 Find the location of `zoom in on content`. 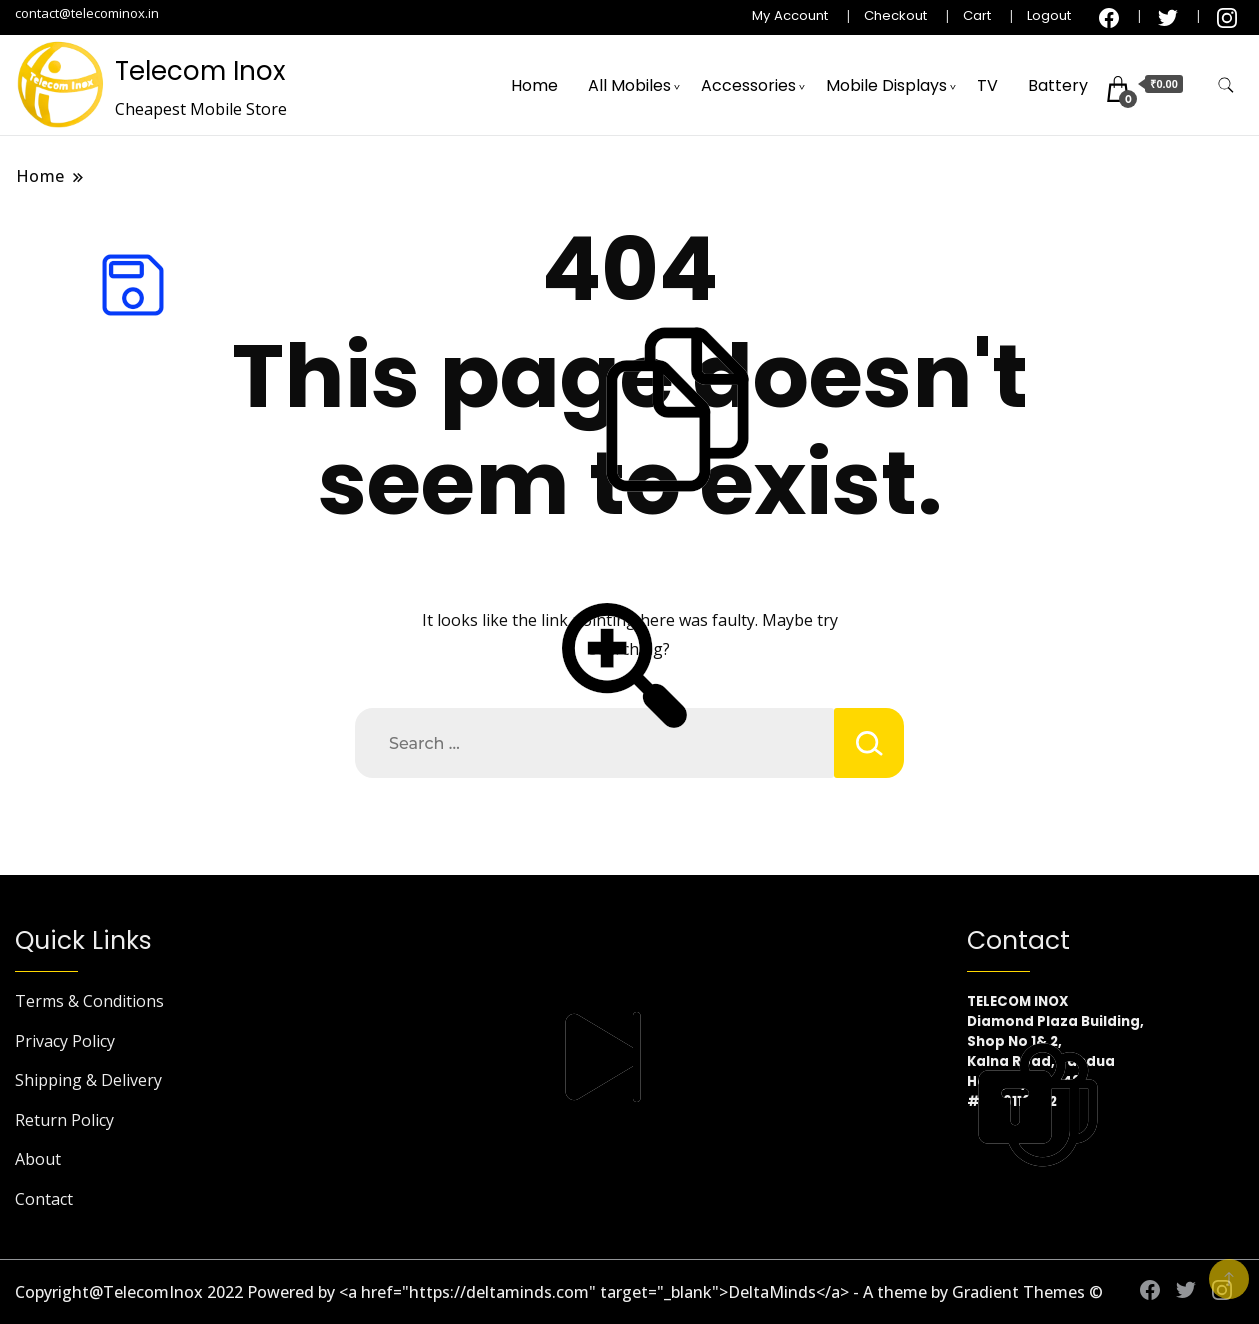

zoom in on content is located at coordinates (626, 667).